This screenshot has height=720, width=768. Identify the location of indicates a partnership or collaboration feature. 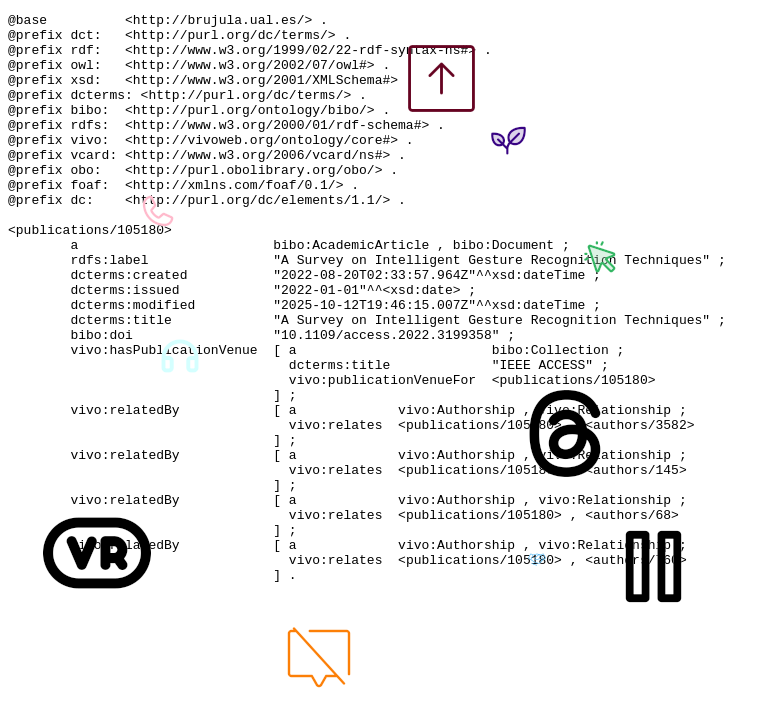
(537, 559).